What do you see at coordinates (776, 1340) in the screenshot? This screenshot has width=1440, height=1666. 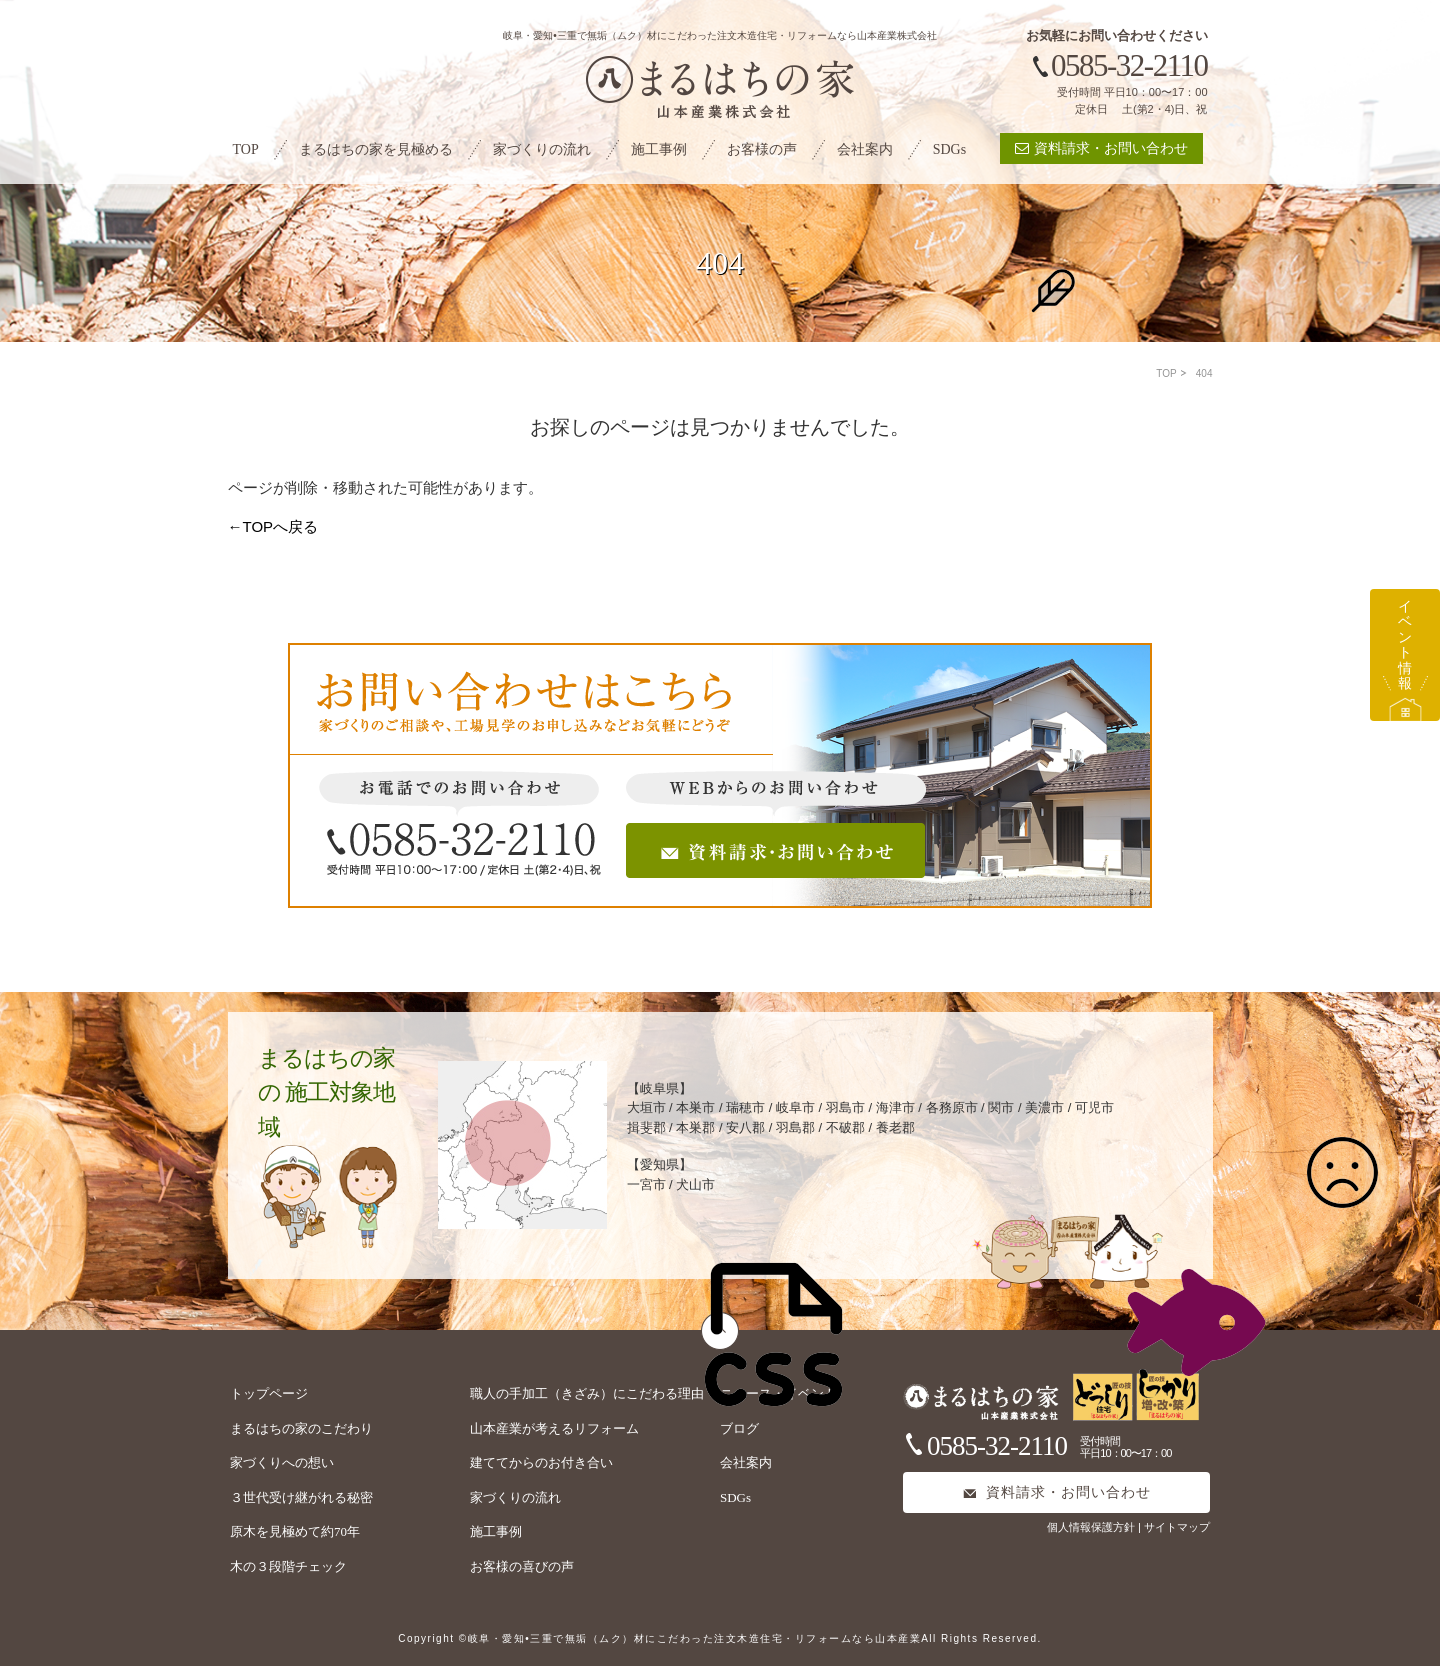 I see `view or open a CSS stylesheet file` at bounding box center [776, 1340].